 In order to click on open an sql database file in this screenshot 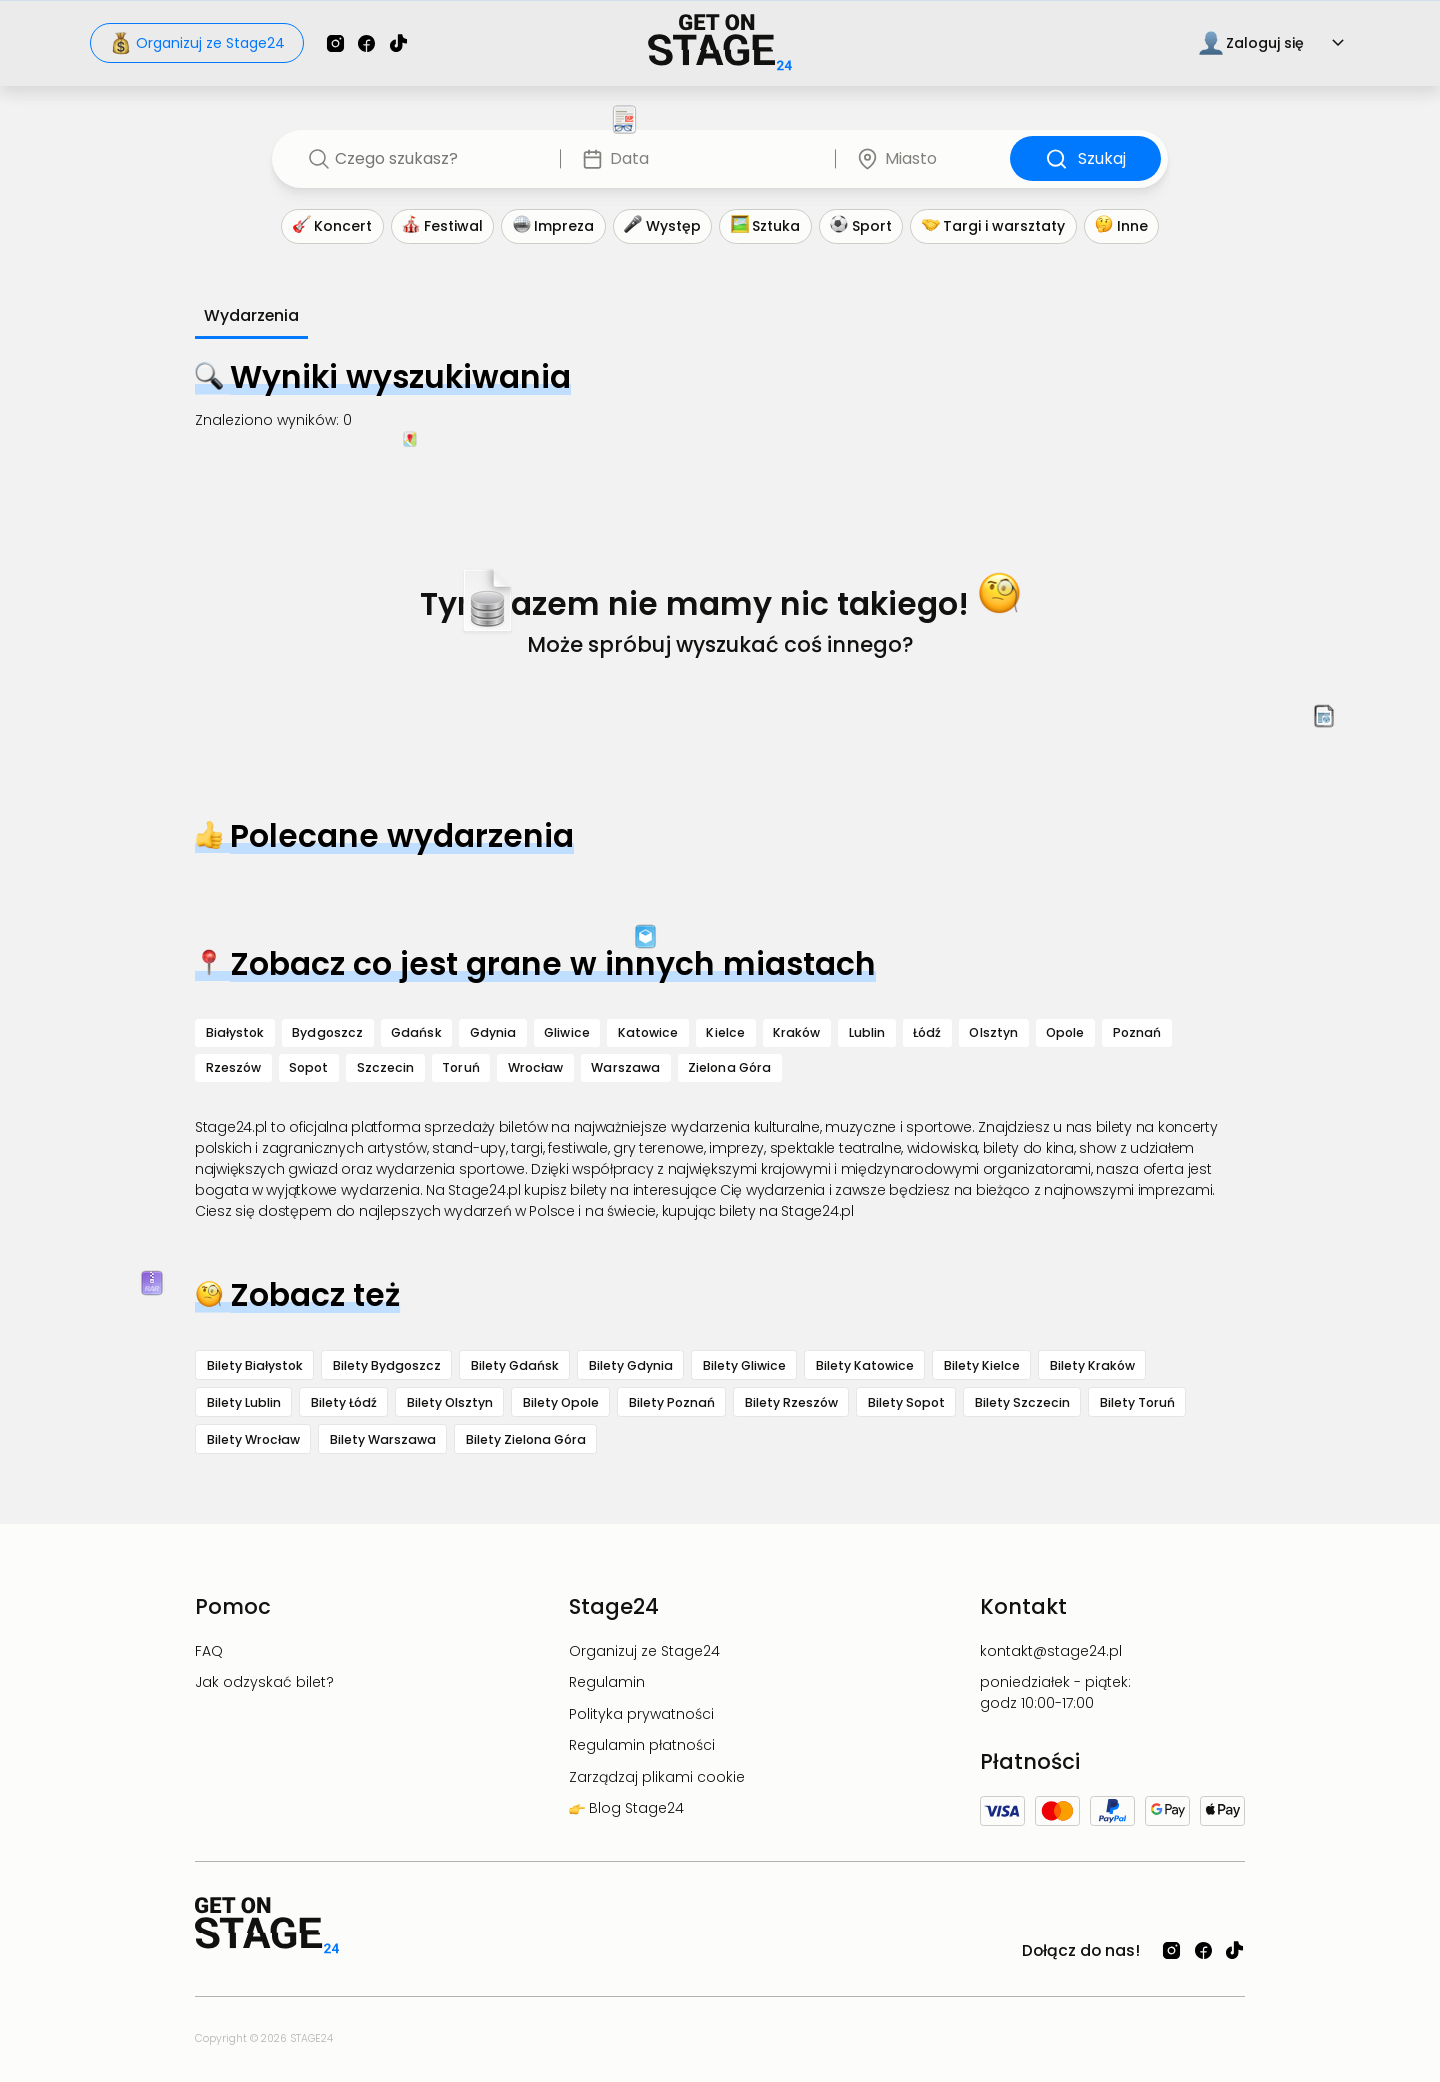, I will do `click(487, 601)`.